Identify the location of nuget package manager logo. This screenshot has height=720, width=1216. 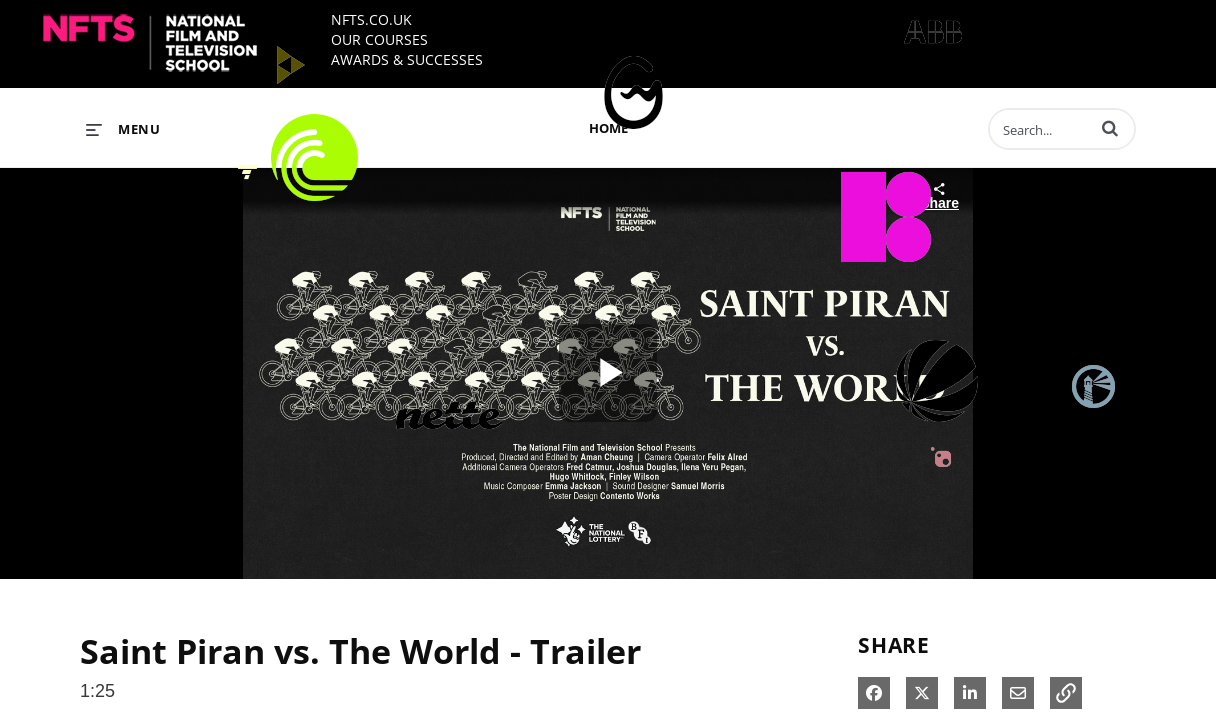
(941, 457).